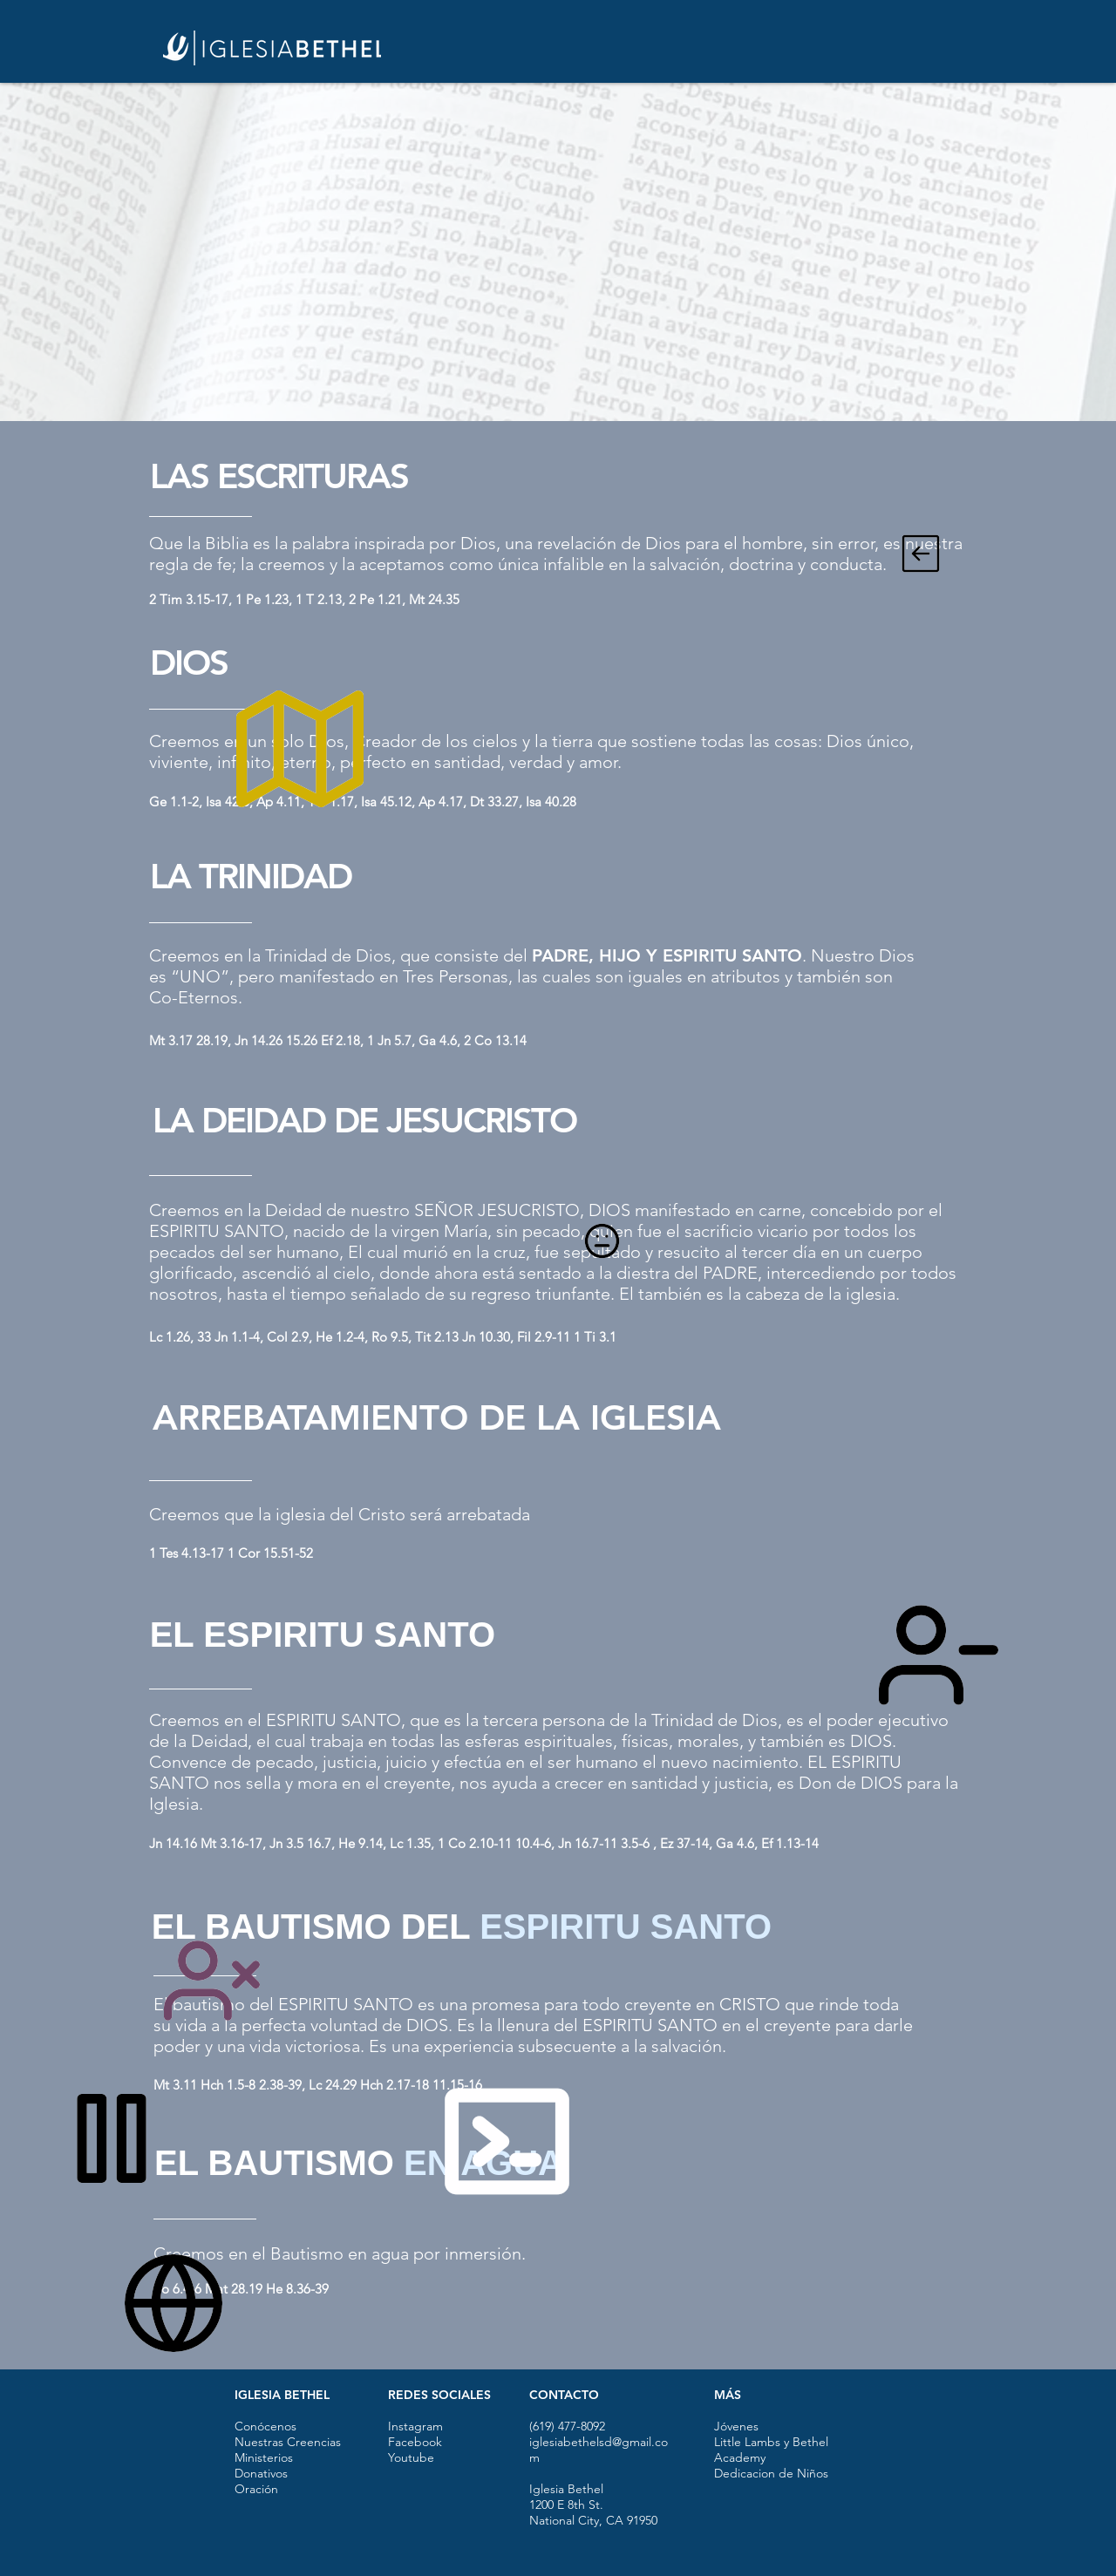 This screenshot has height=2576, width=1116. I want to click on rate your experience as neutral, so click(602, 1240).